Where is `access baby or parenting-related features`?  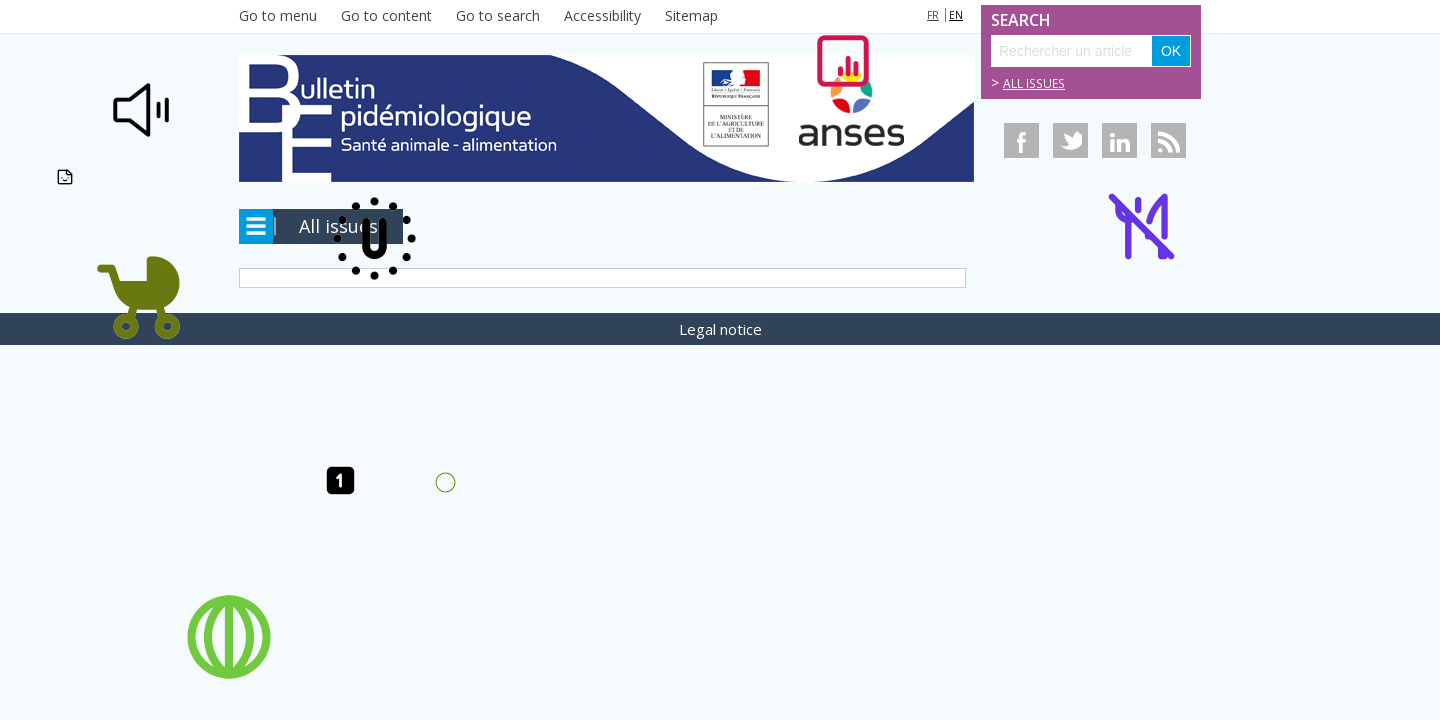
access baby or parenting-related features is located at coordinates (142, 297).